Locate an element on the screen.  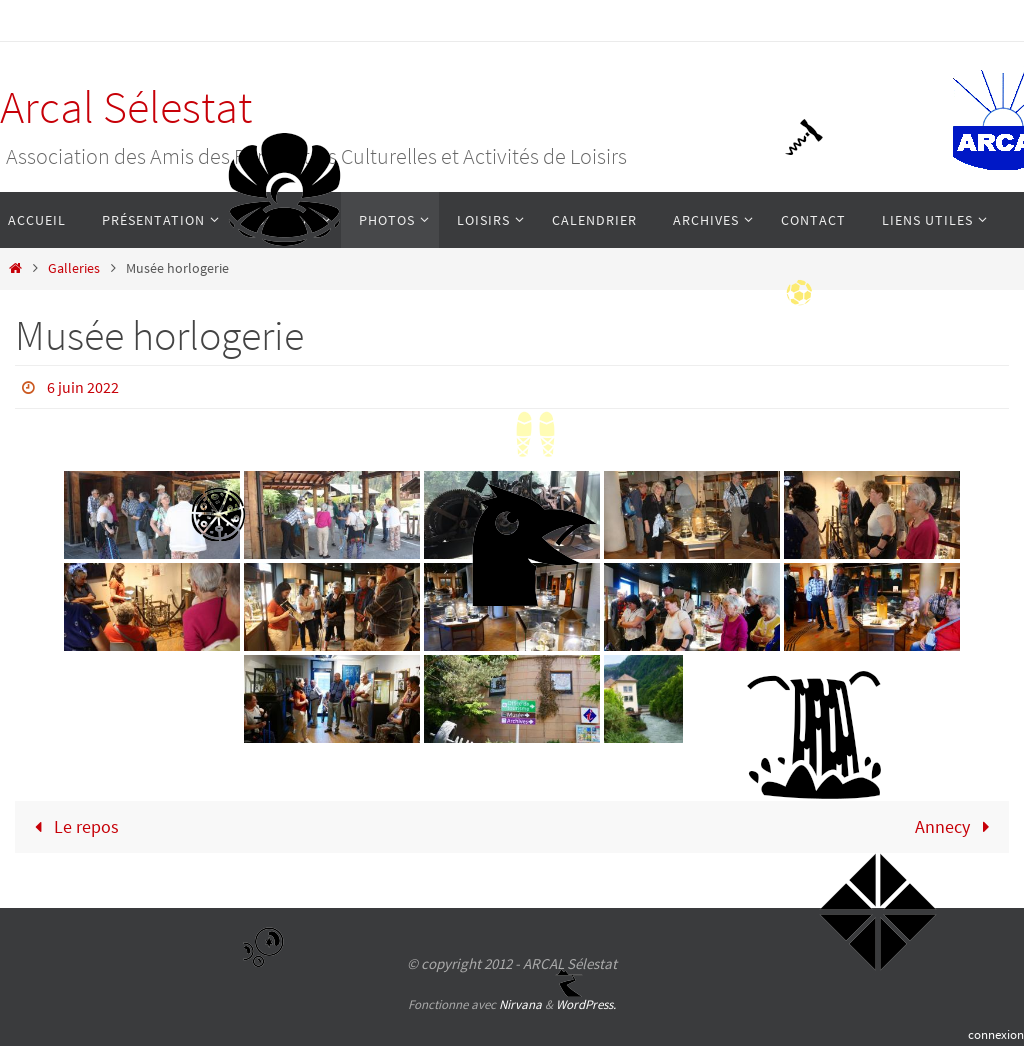
dragon ball collectible items in a game interface is located at coordinates (263, 947).